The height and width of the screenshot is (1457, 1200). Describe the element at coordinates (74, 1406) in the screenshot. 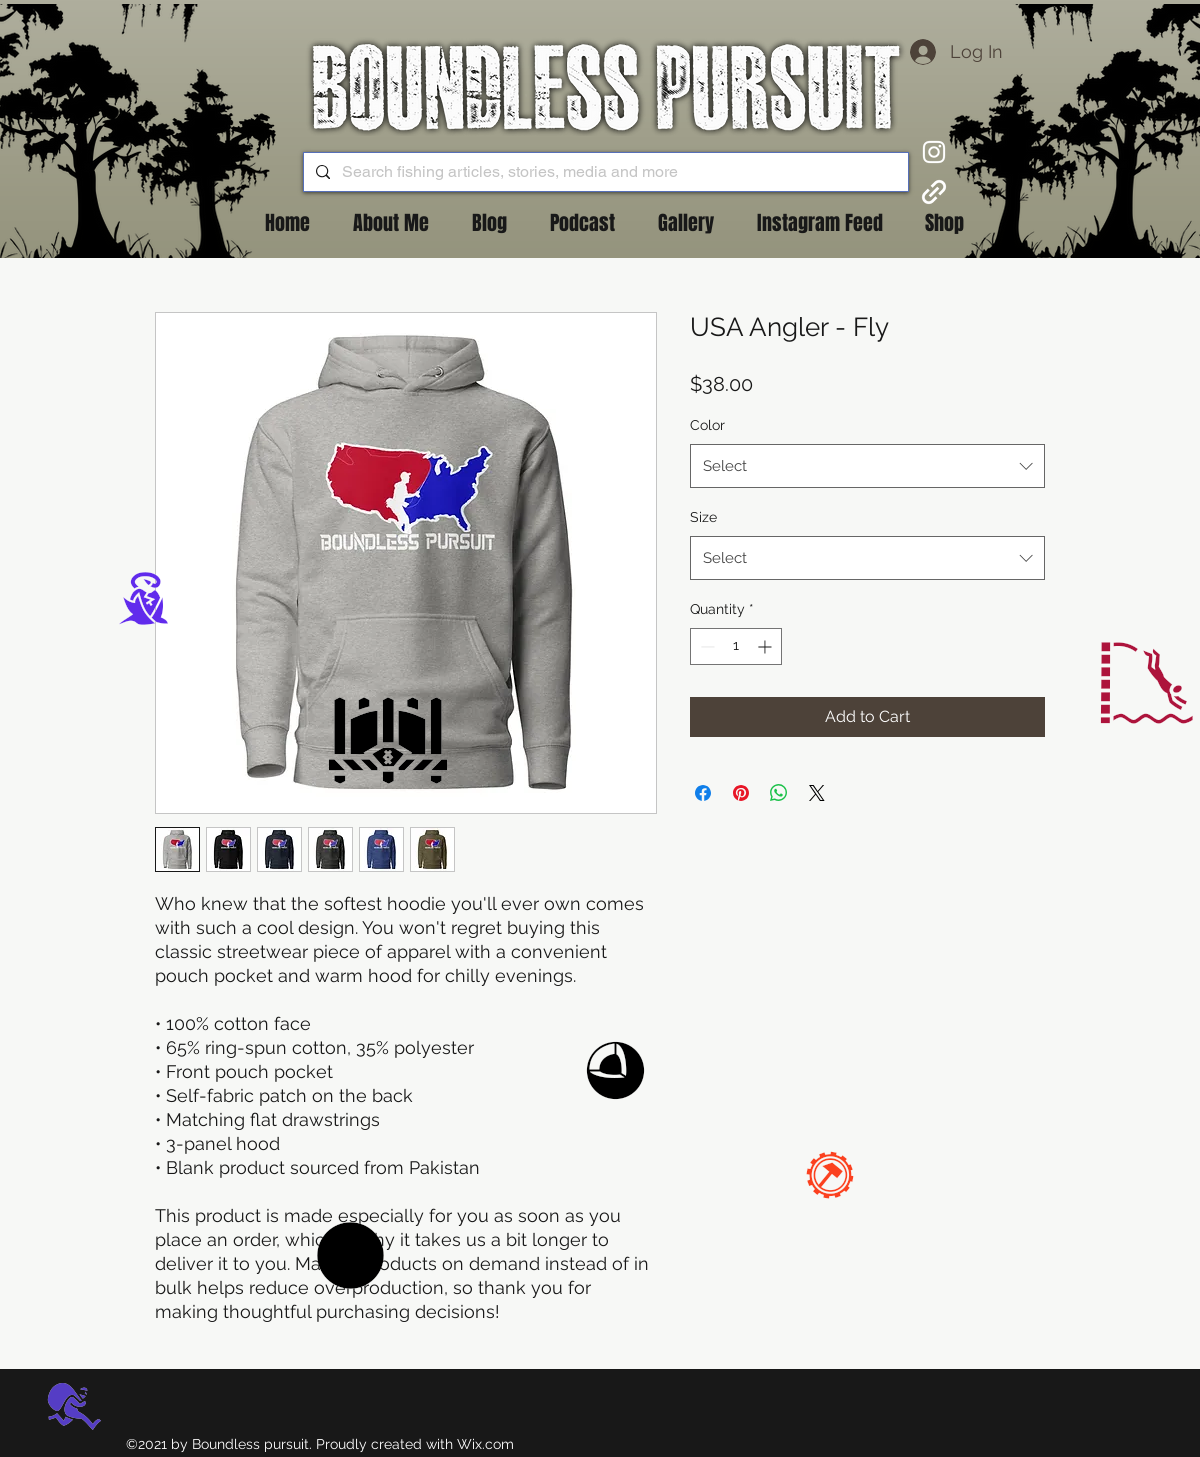

I see `indicates a thief or robbery event in a game` at that location.